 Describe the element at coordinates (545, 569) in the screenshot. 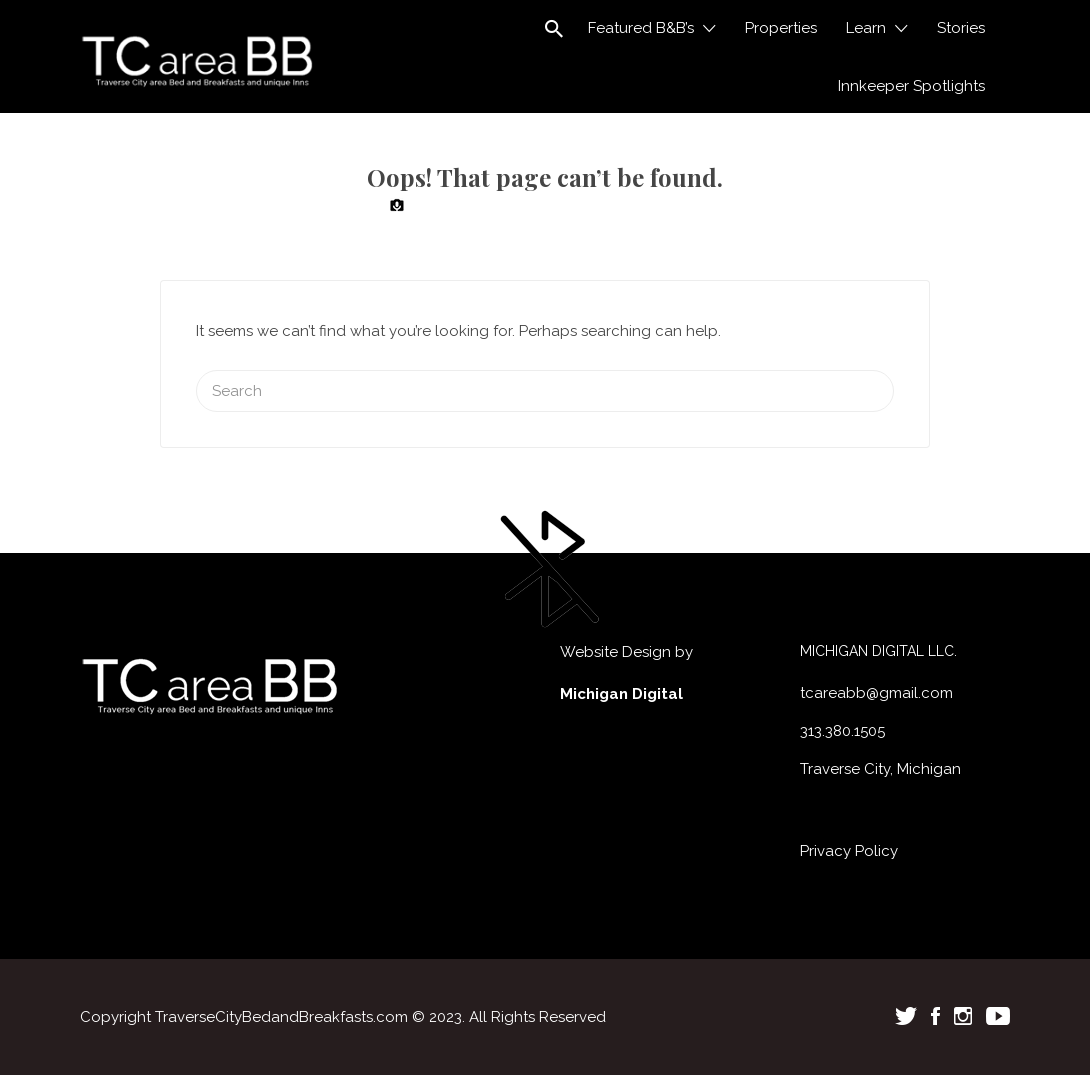

I see `bluetooth is disabled or turned off` at that location.